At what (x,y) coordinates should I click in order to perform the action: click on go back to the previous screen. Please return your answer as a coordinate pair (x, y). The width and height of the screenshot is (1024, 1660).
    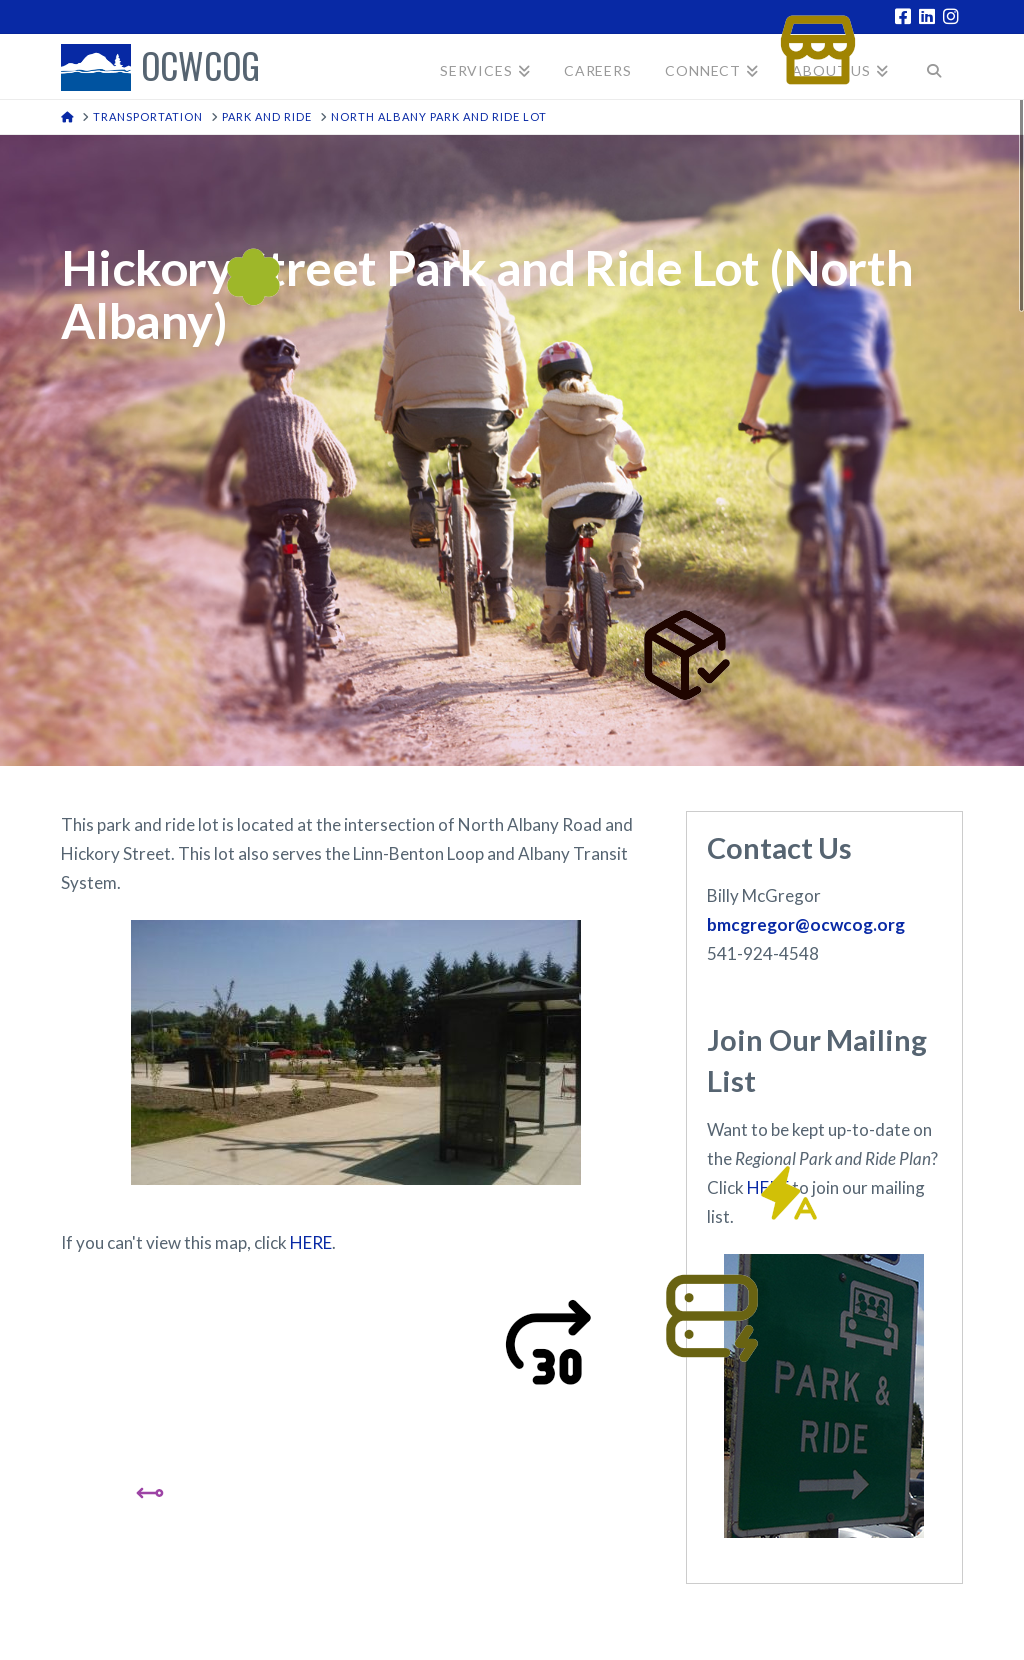
    Looking at the image, I should click on (150, 1493).